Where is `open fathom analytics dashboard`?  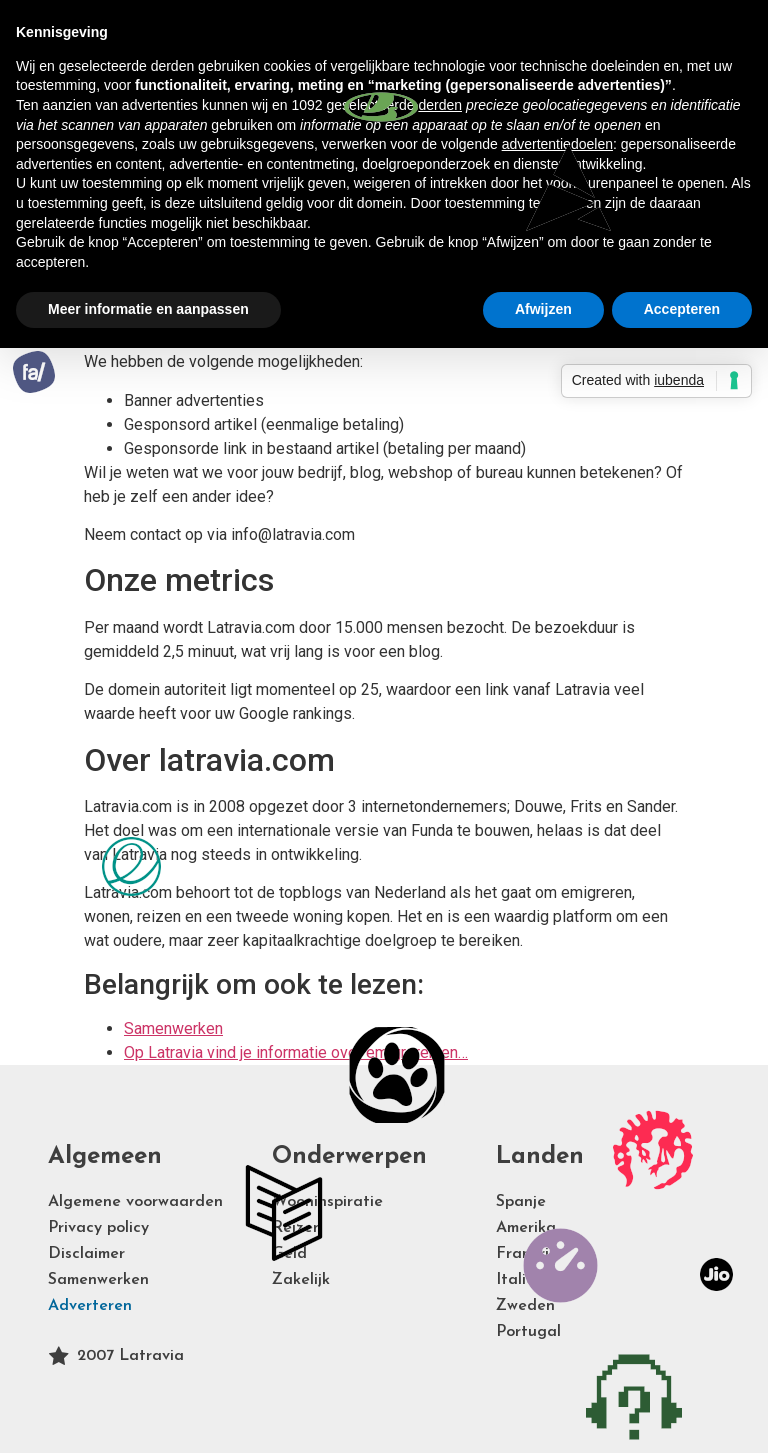 open fathom analytics dashboard is located at coordinates (34, 372).